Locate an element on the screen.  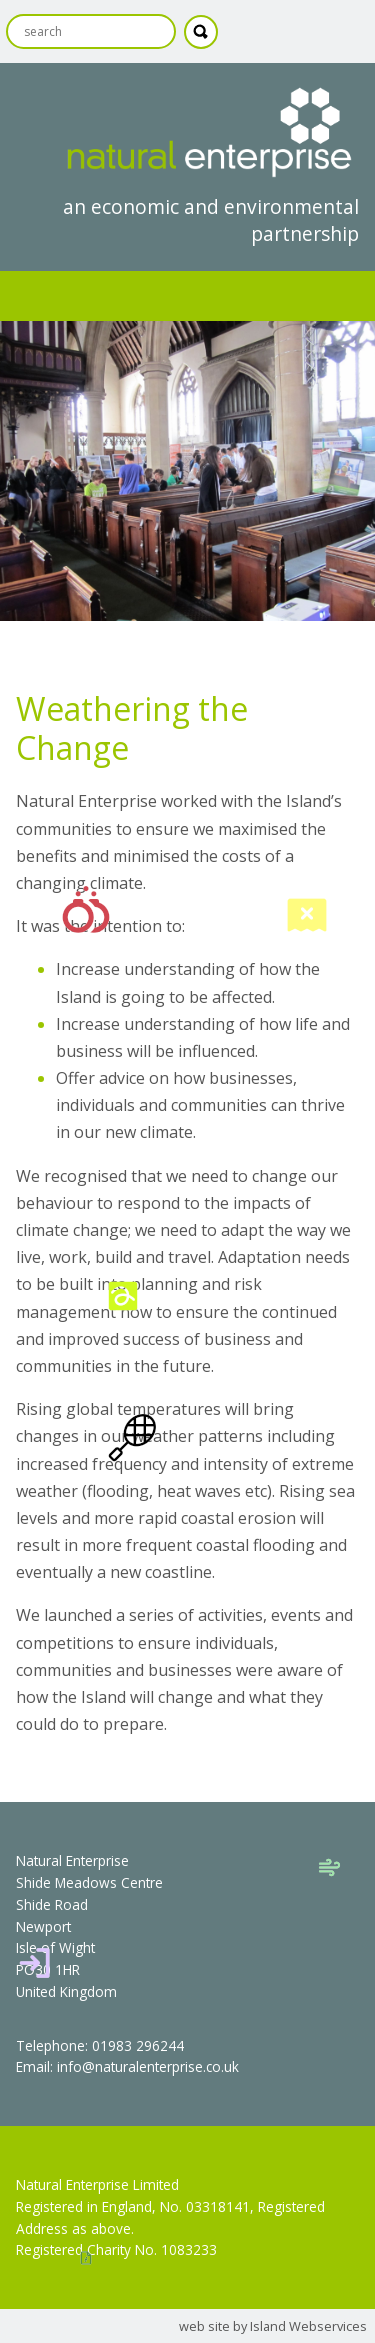
cancel or void a receipt is located at coordinates (307, 915).